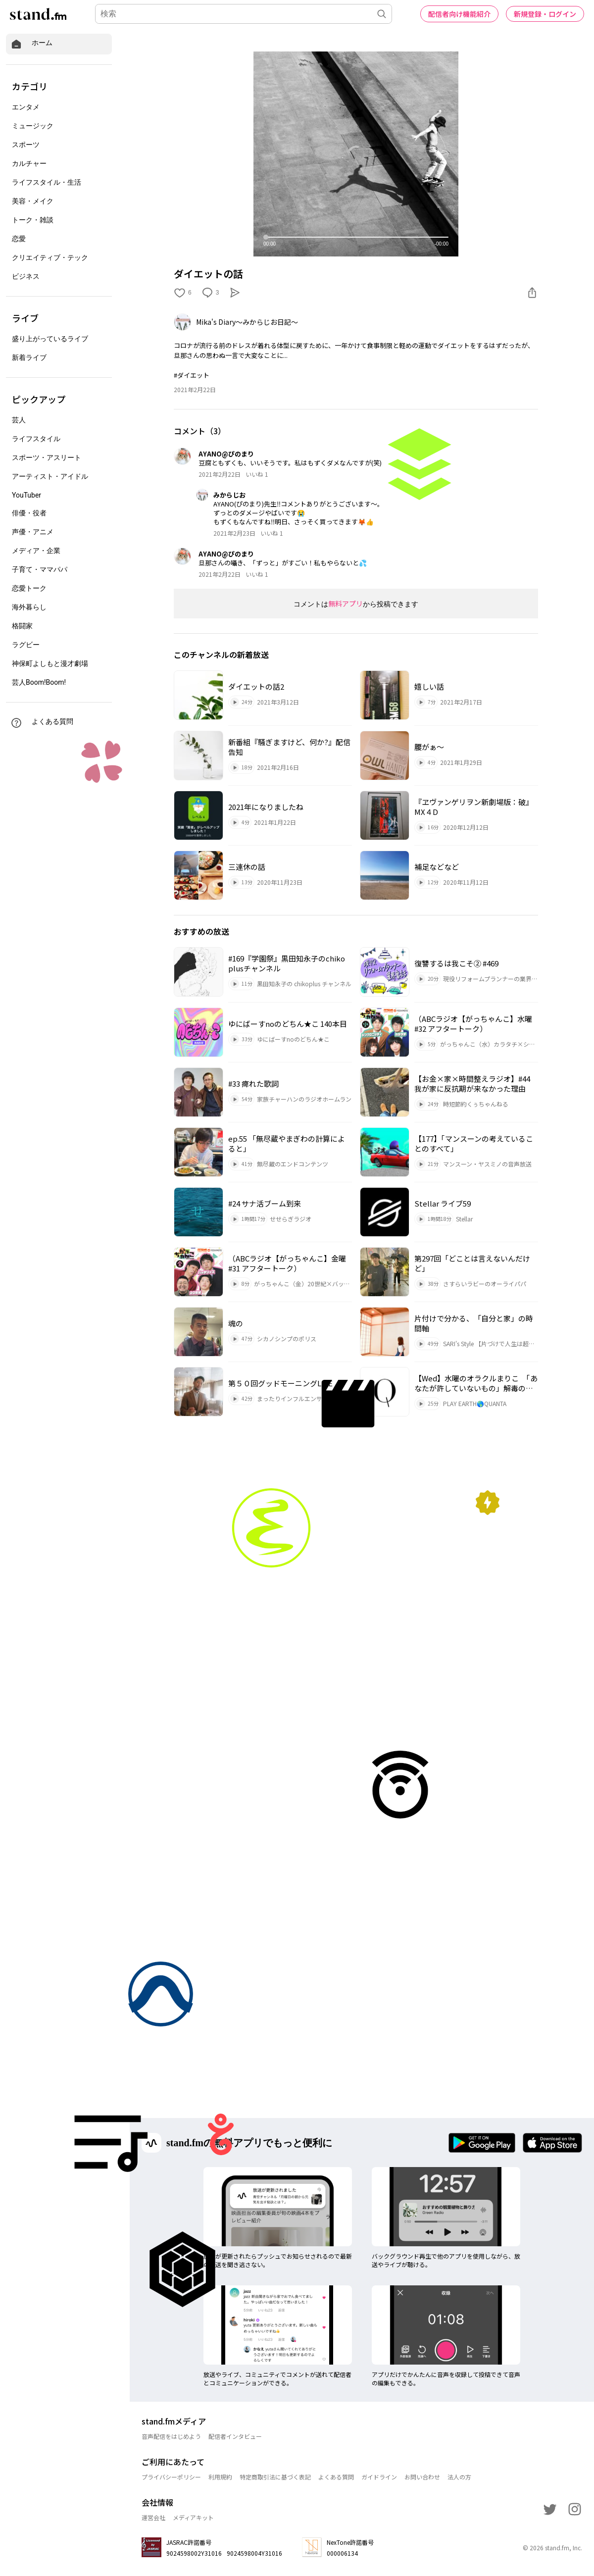 This screenshot has height=2576, width=594. What do you see at coordinates (101, 761) in the screenshot?
I see `4chan logo` at bounding box center [101, 761].